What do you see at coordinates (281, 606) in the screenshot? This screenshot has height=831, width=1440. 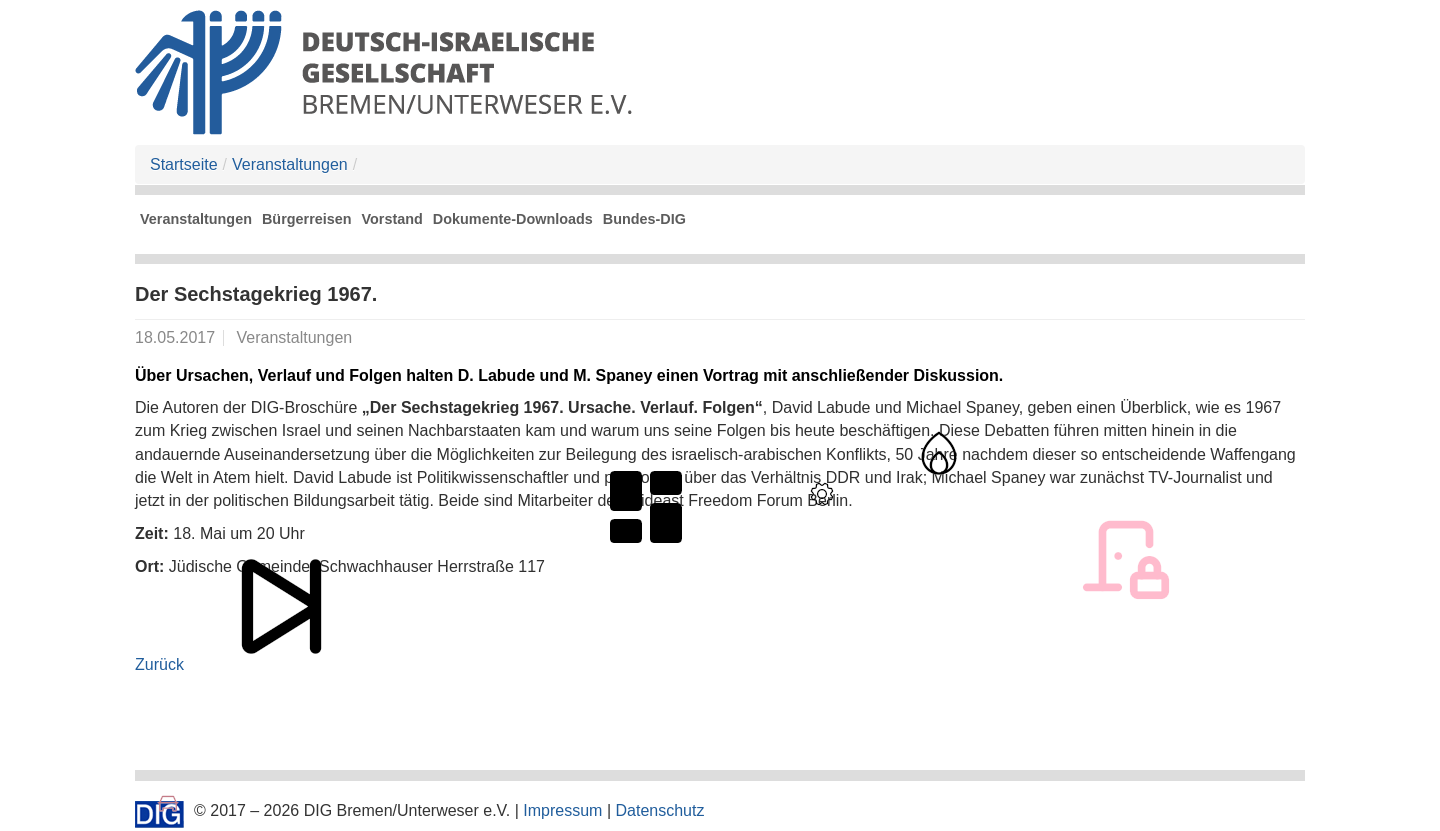 I see `skip to the next track or video` at bounding box center [281, 606].